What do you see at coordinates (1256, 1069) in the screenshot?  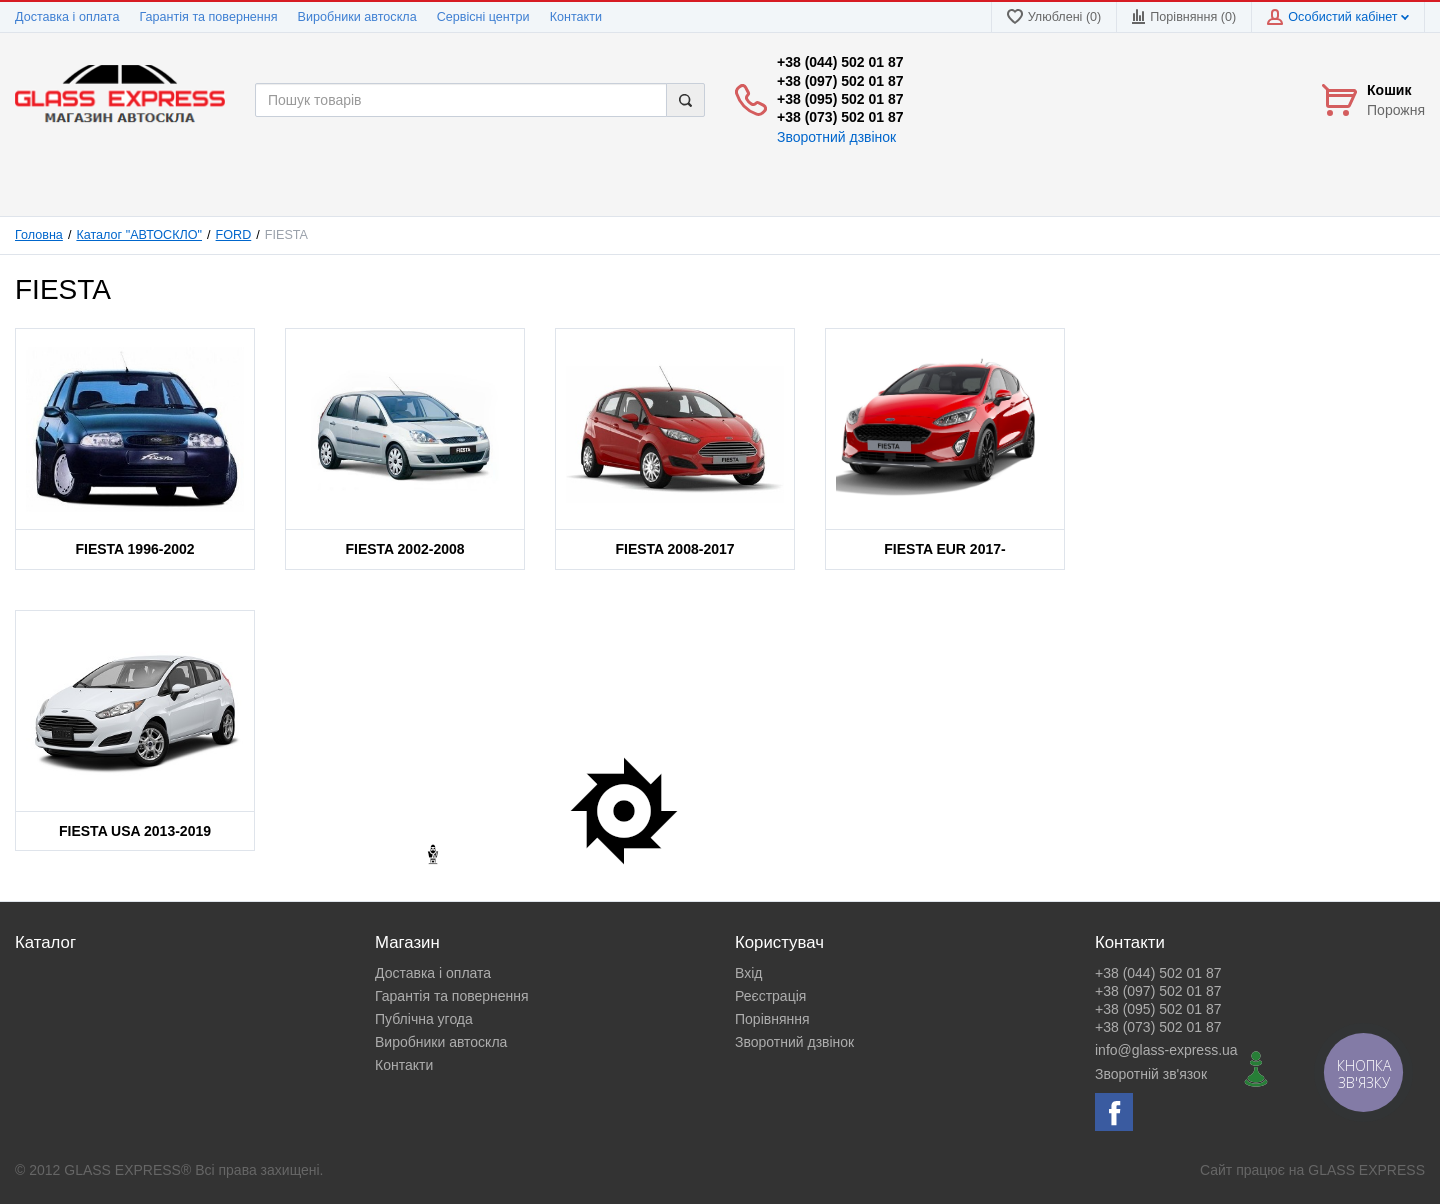 I see `start a new chess game` at bounding box center [1256, 1069].